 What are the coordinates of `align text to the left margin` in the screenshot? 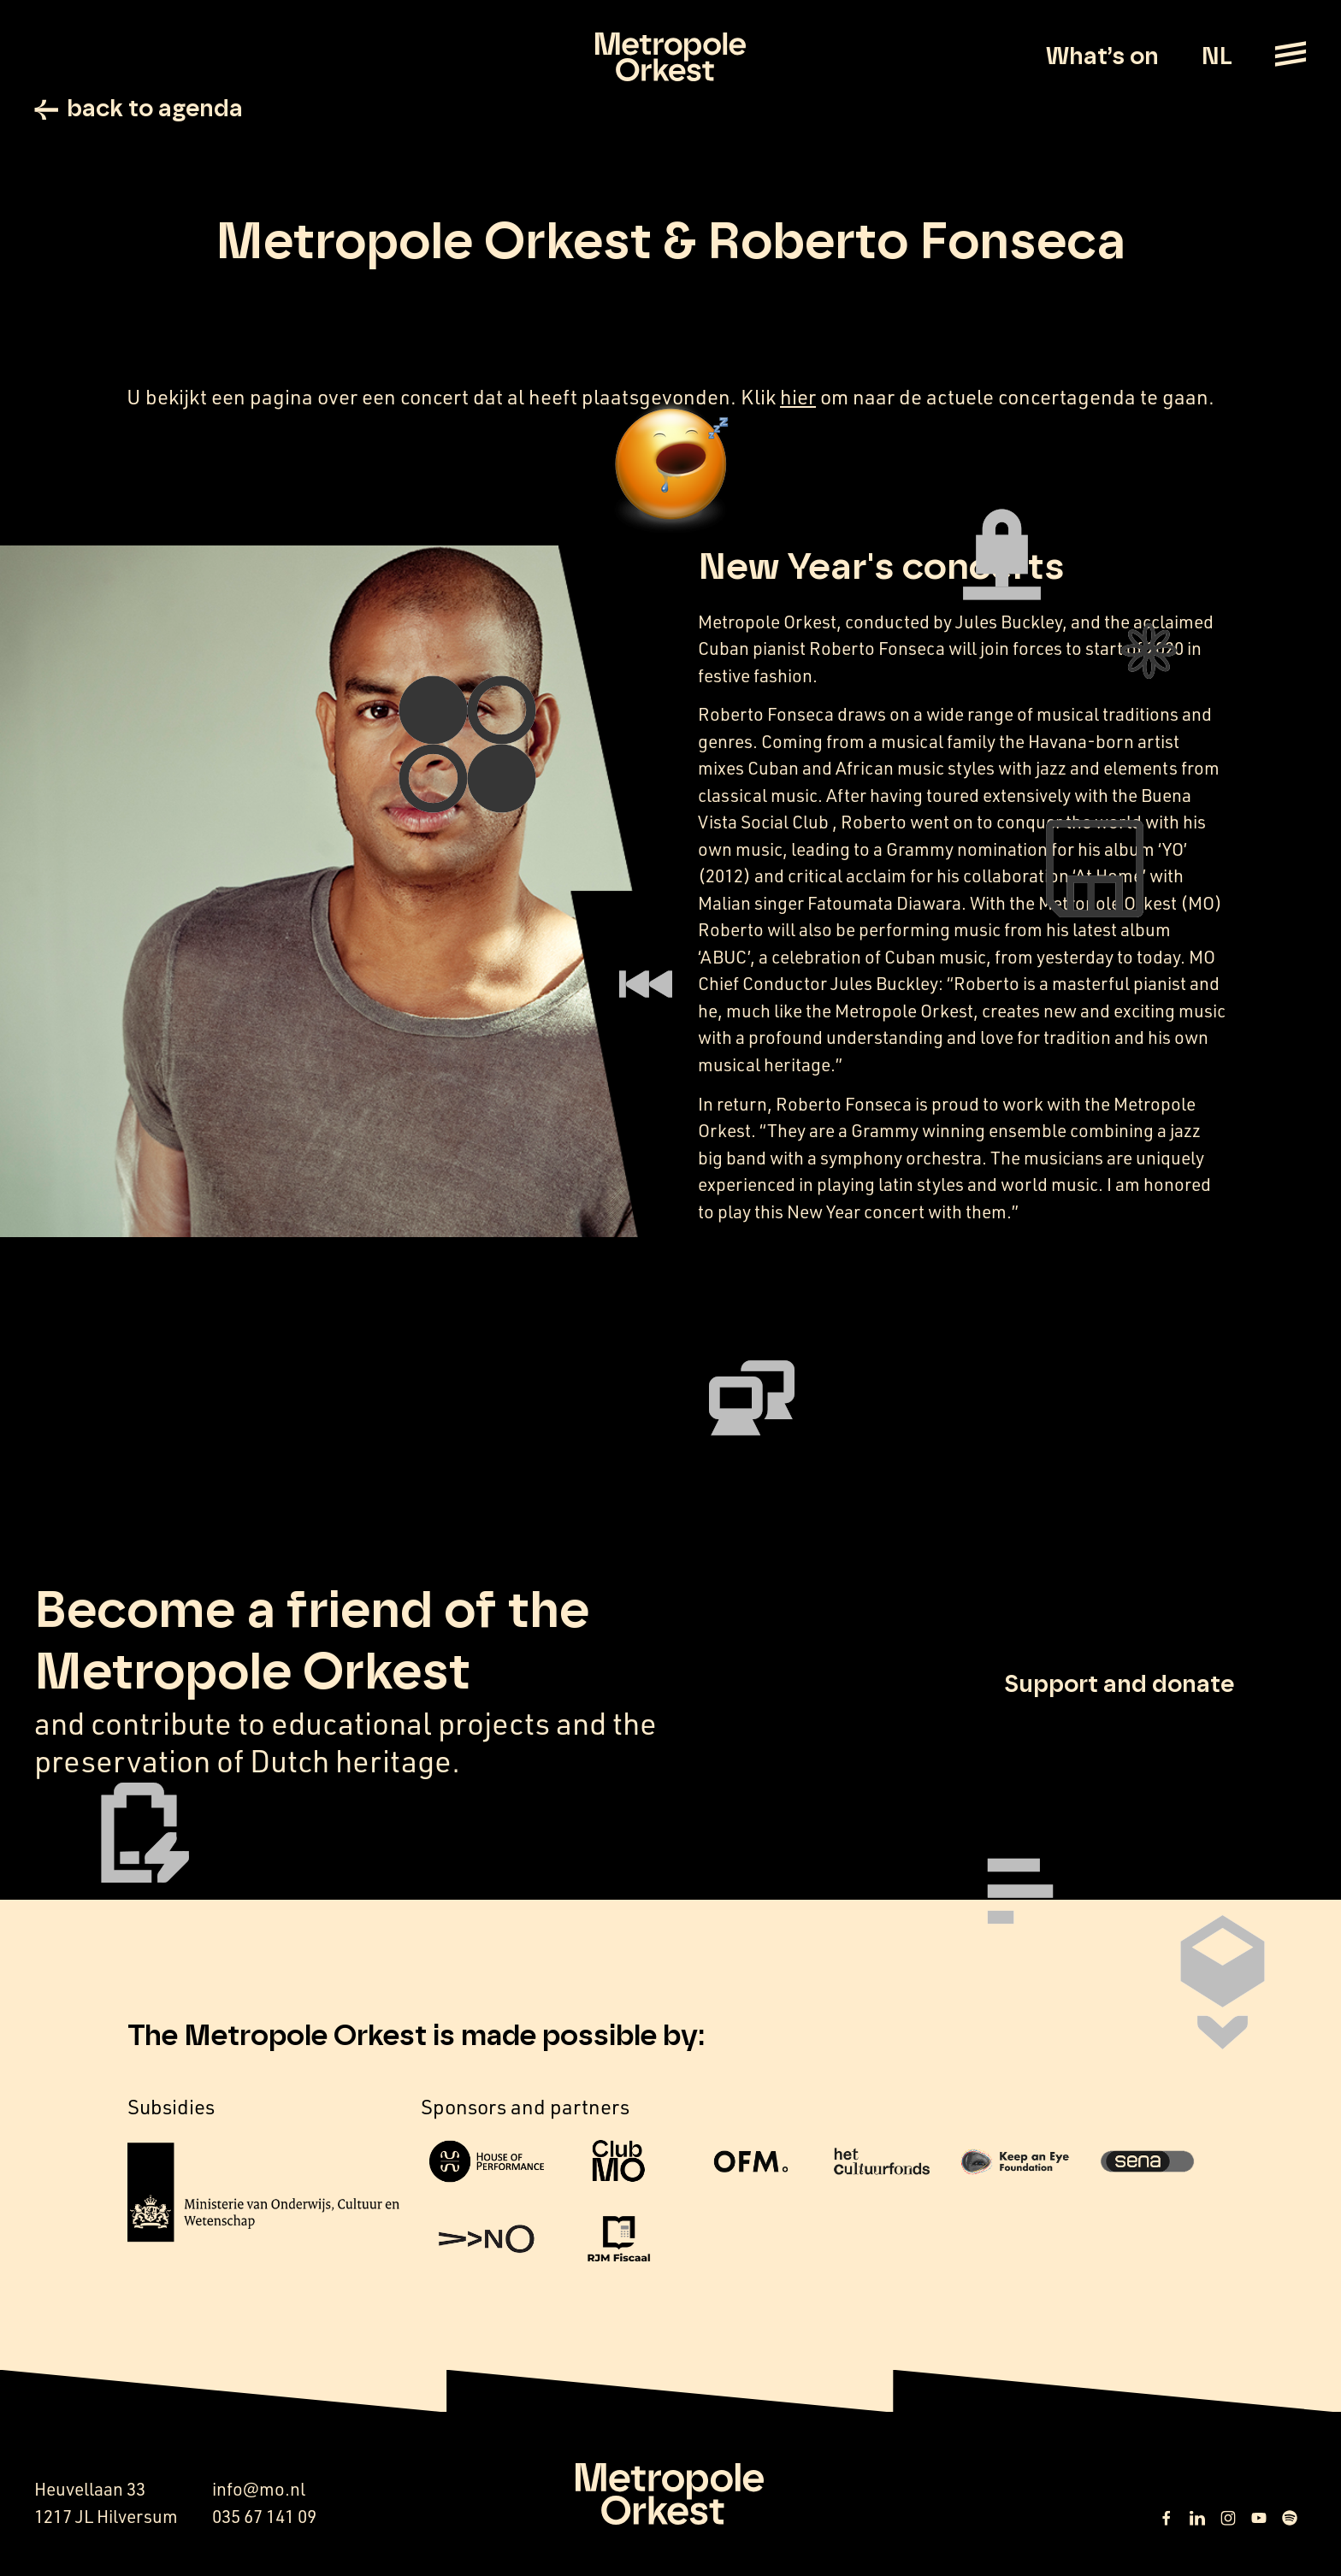 It's located at (1020, 1891).